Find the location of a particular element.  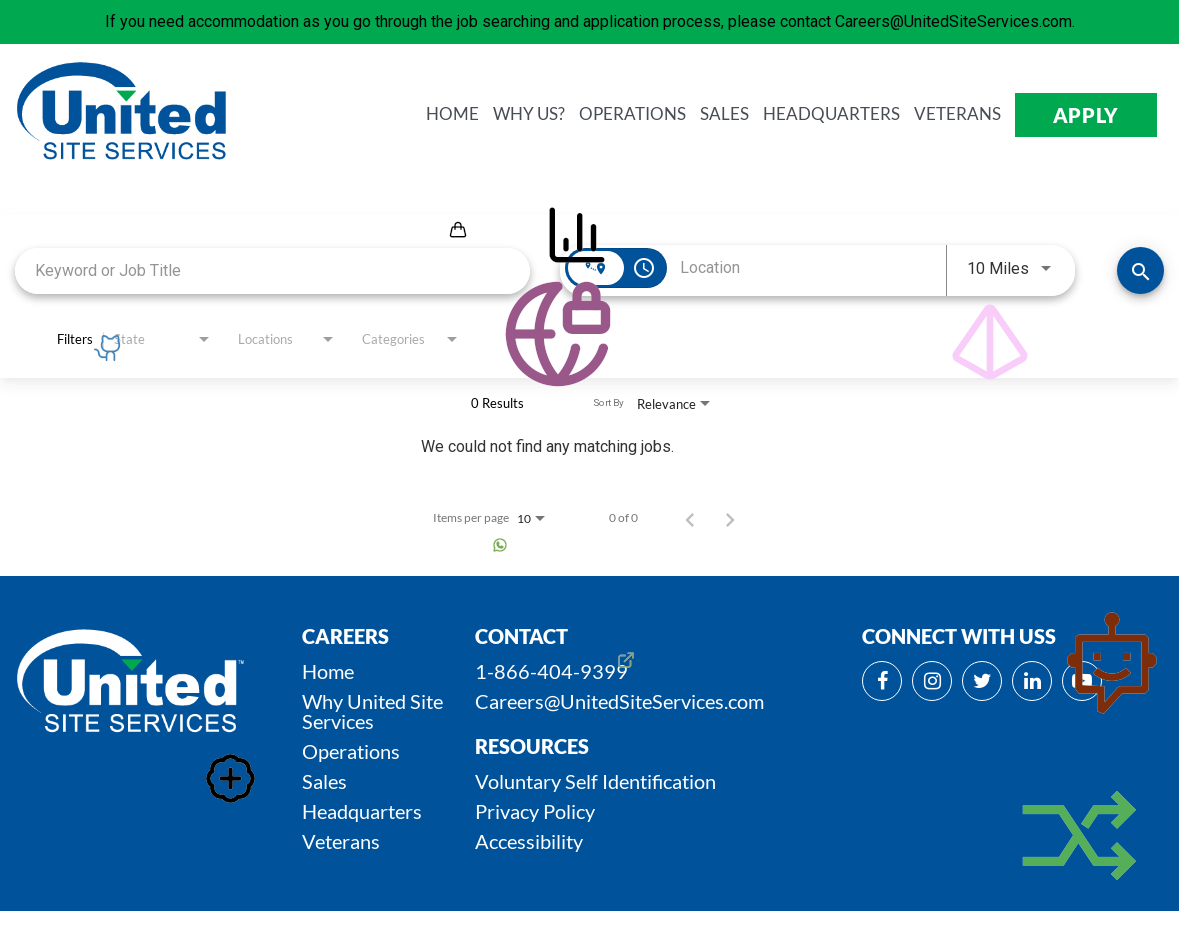

shuffle playlist or queue order is located at coordinates (1078, 835).